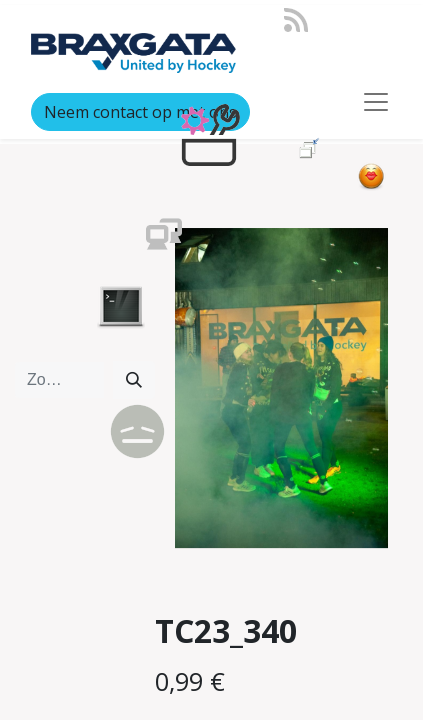  What do you see at coordinates (371, 176) in the screenshot?
I see `send a kiss emoji in chat` at bounding box center [371, 176].